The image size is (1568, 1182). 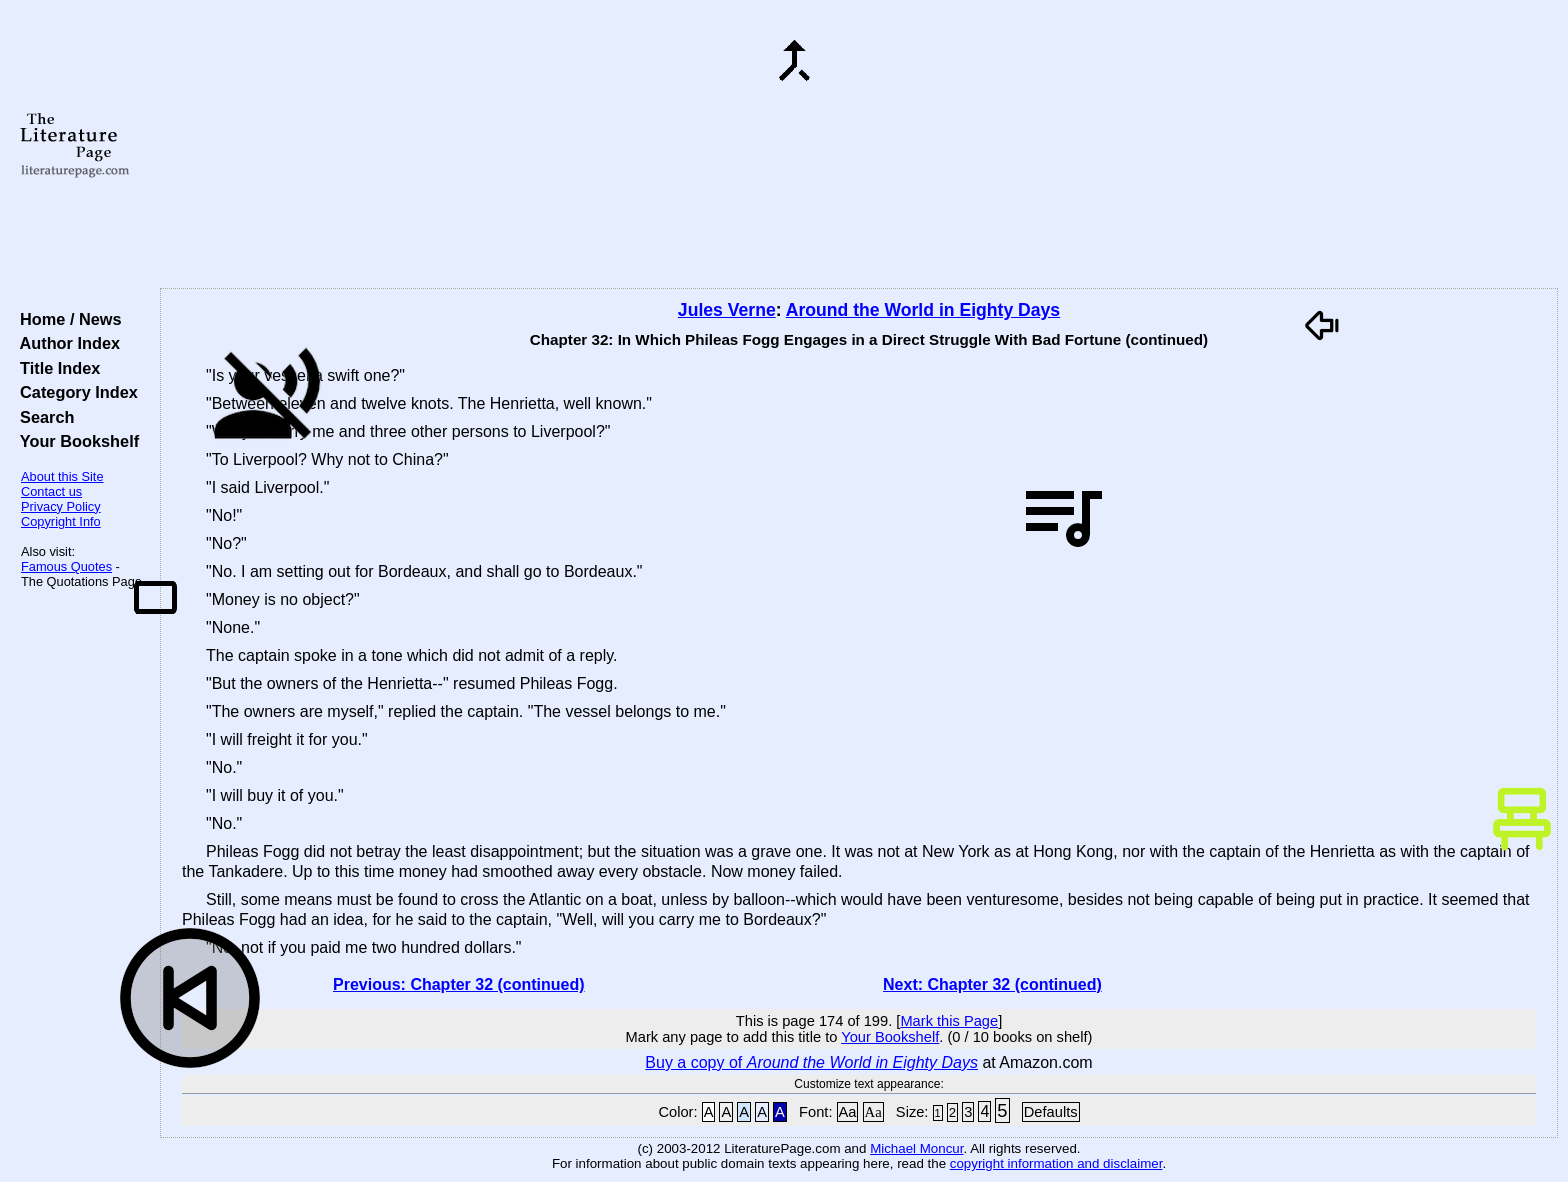 I want to click on crop image to 5:4 aspect ratio, so click(x=155, y=597).